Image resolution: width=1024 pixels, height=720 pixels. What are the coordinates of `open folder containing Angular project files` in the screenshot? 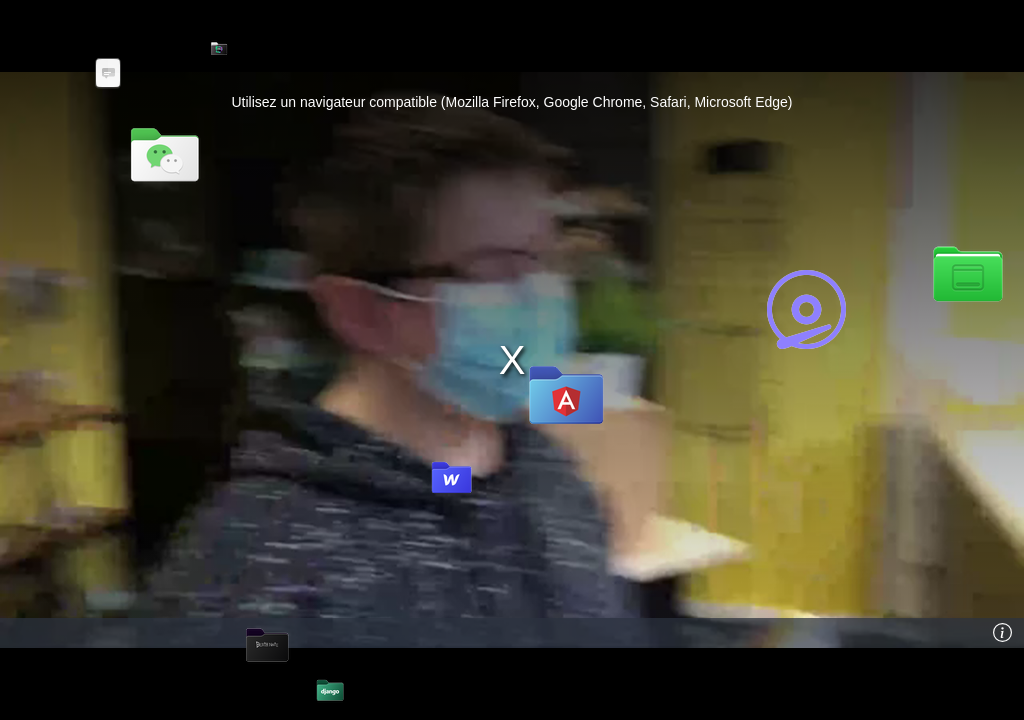 It's located at (566, 397).